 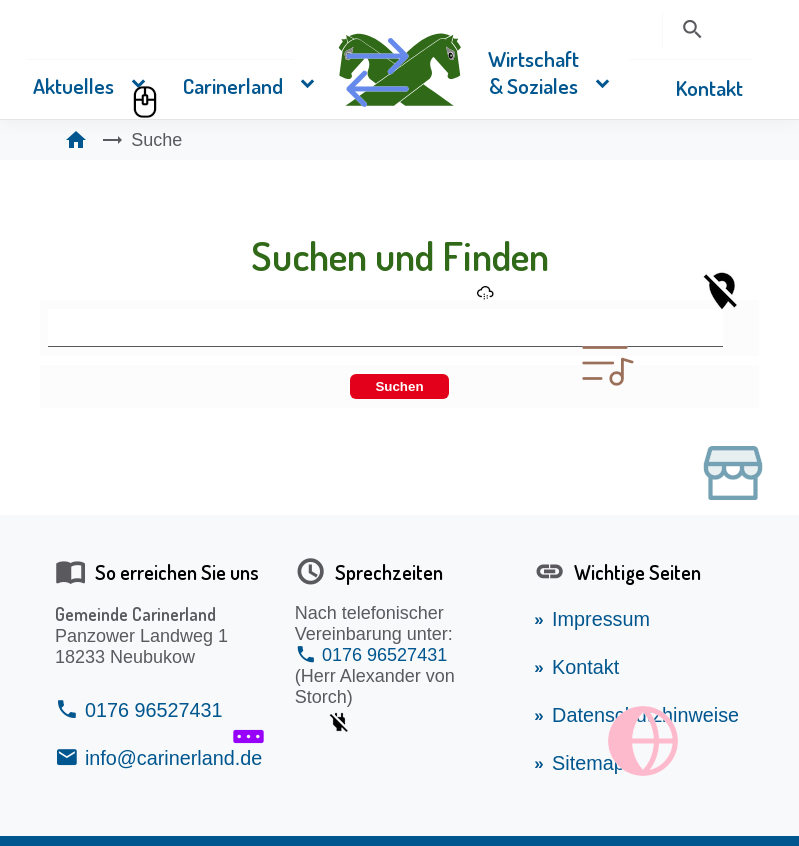 I want to click on power or electrical connection is disabled, so click(x=339, y=722).